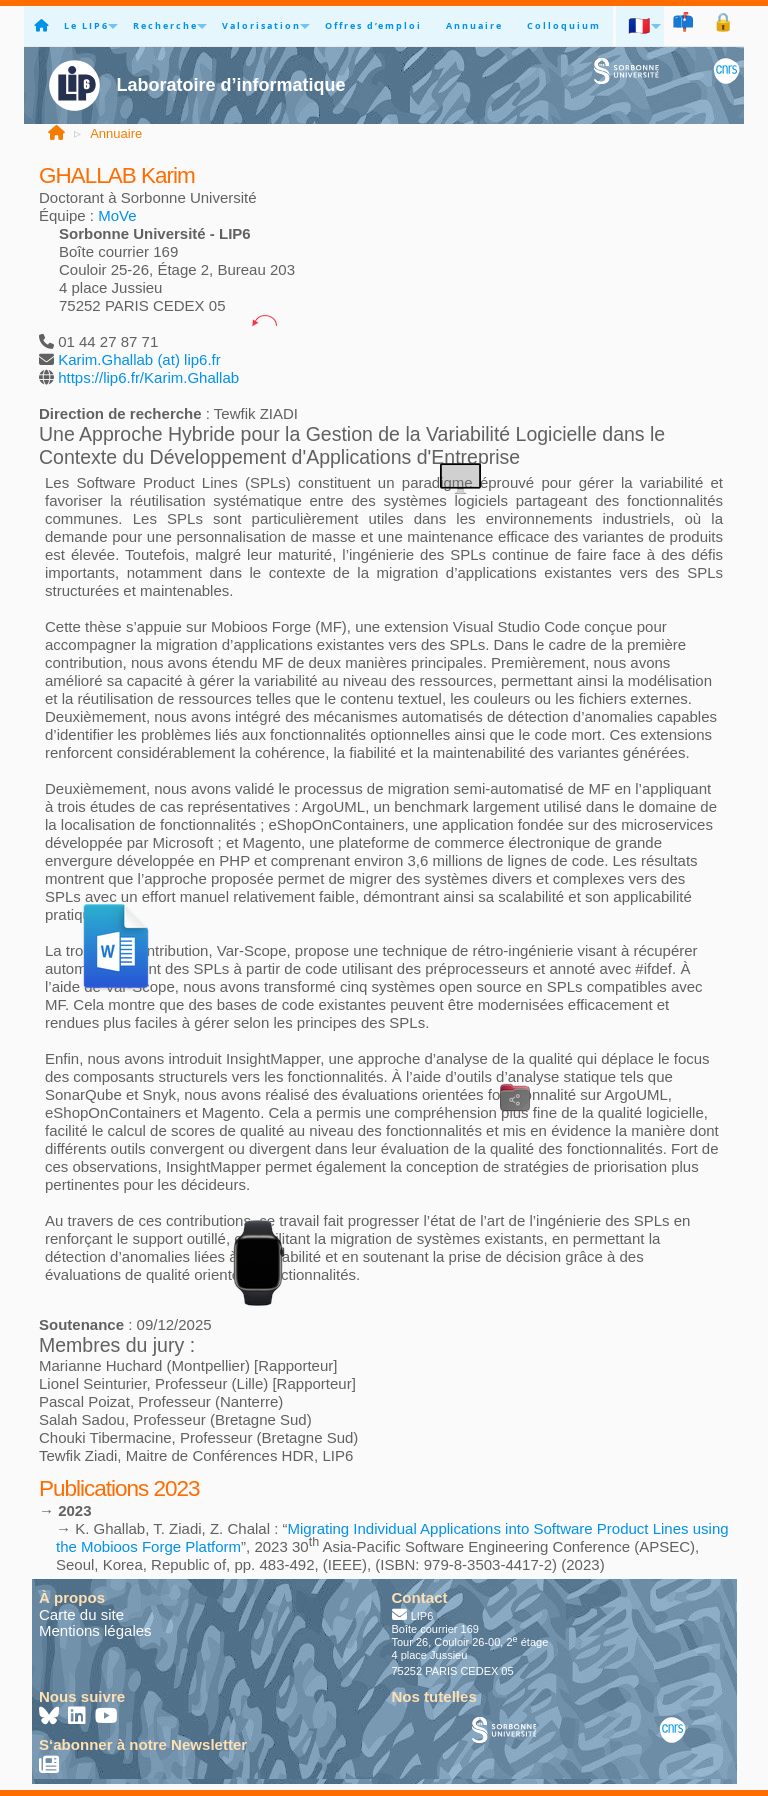 The height and width of the screenshot is (1796, 768). What do you see at coordinates (515, 1097) in the screenshot?
I see `open your public shared folder` at bounding box center [515, 1097].